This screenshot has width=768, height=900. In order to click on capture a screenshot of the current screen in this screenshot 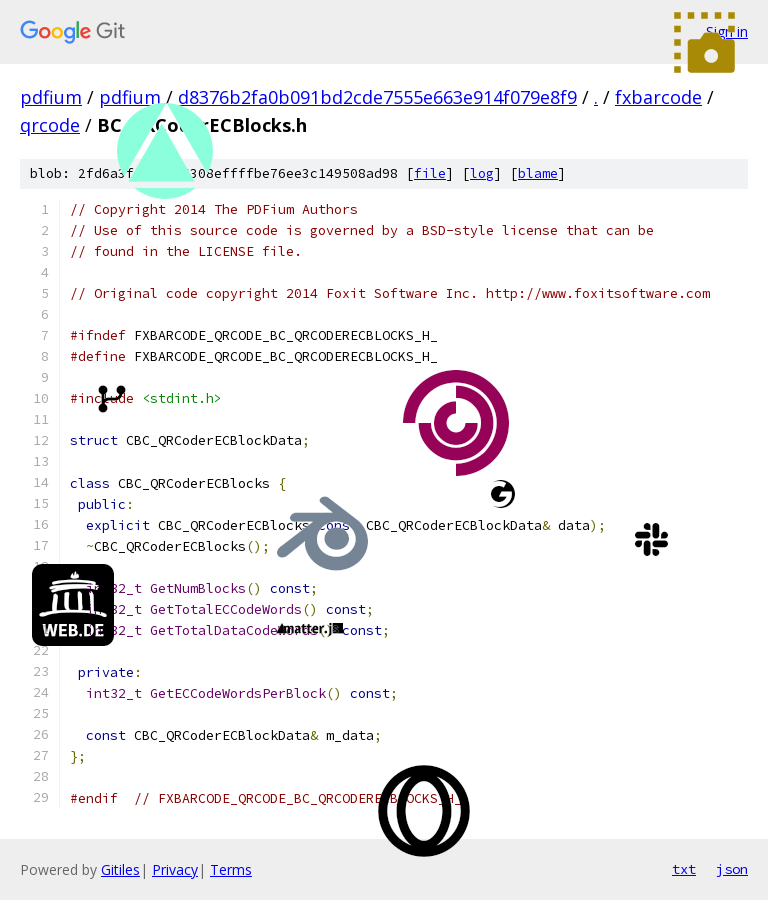, I will do `click(704, 42)`.